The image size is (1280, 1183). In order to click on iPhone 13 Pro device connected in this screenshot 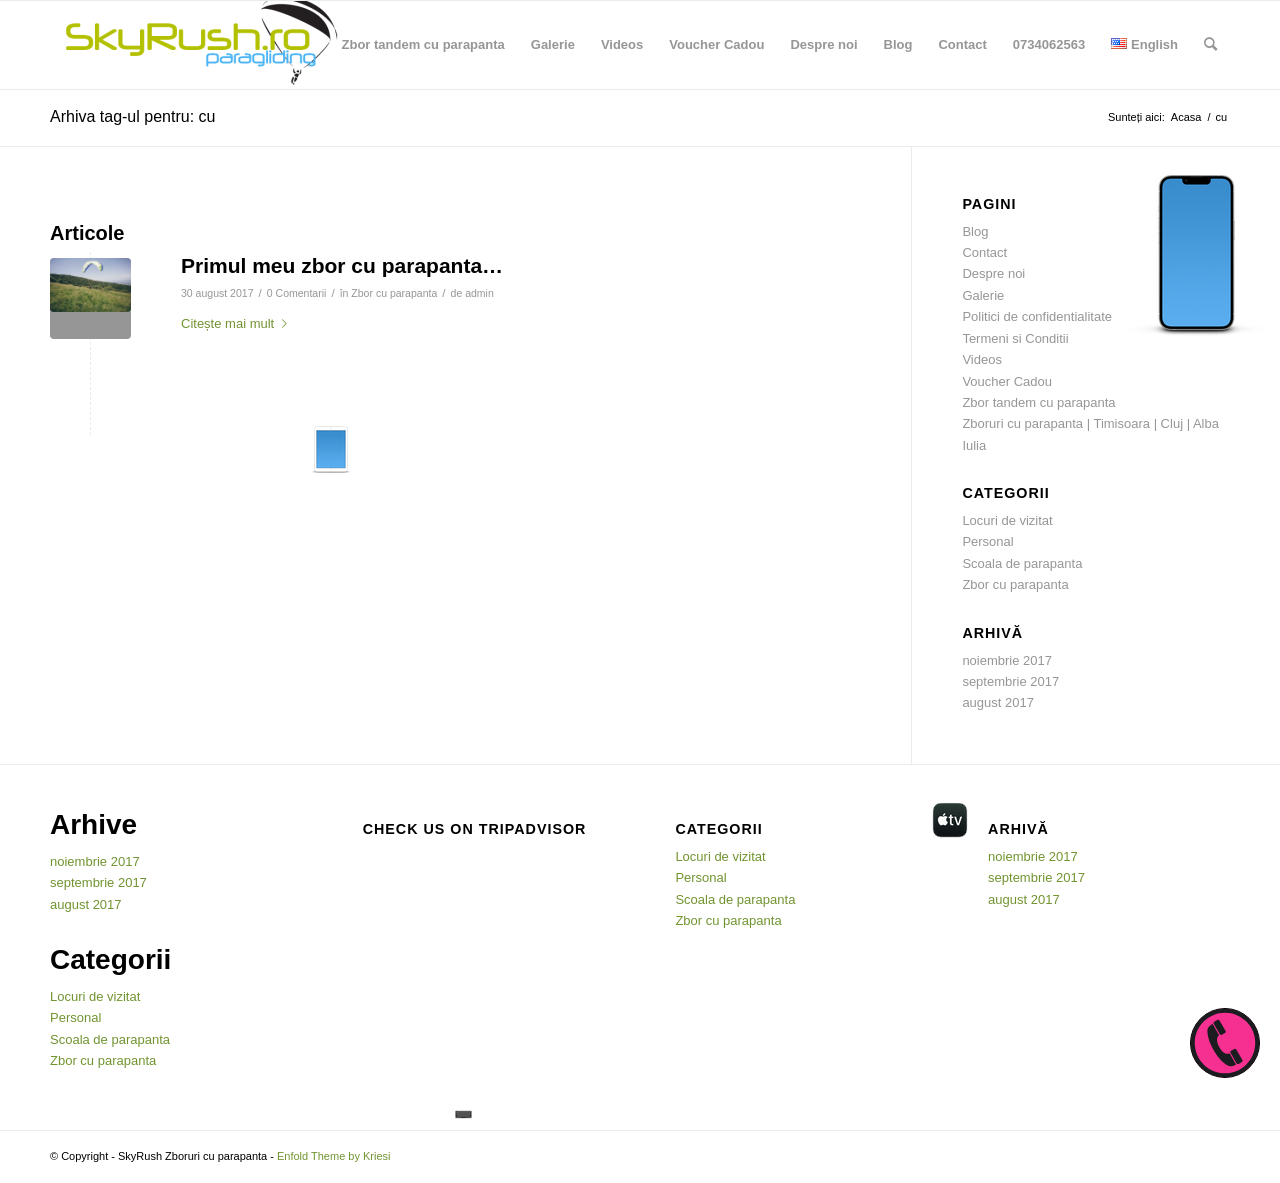, I will do `click(1196, 255)`.